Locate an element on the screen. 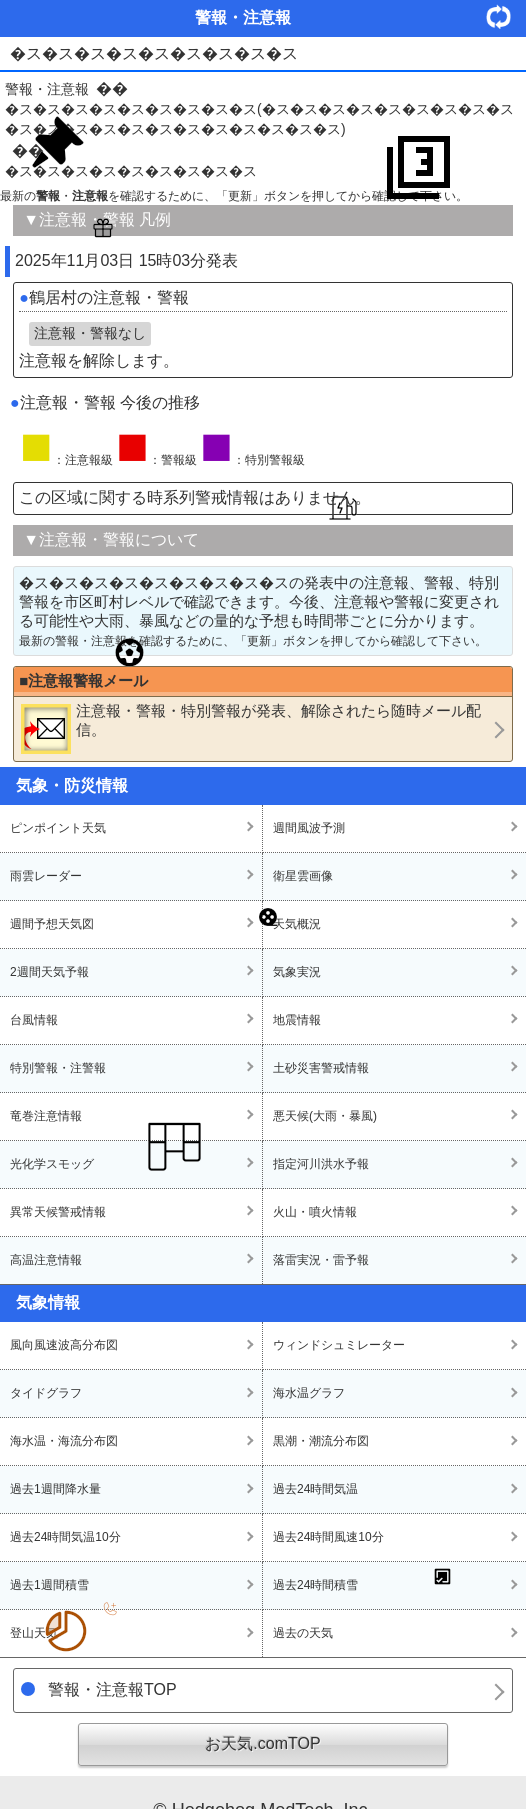  apply filter preset 3 is located at coordinates (418, 167).